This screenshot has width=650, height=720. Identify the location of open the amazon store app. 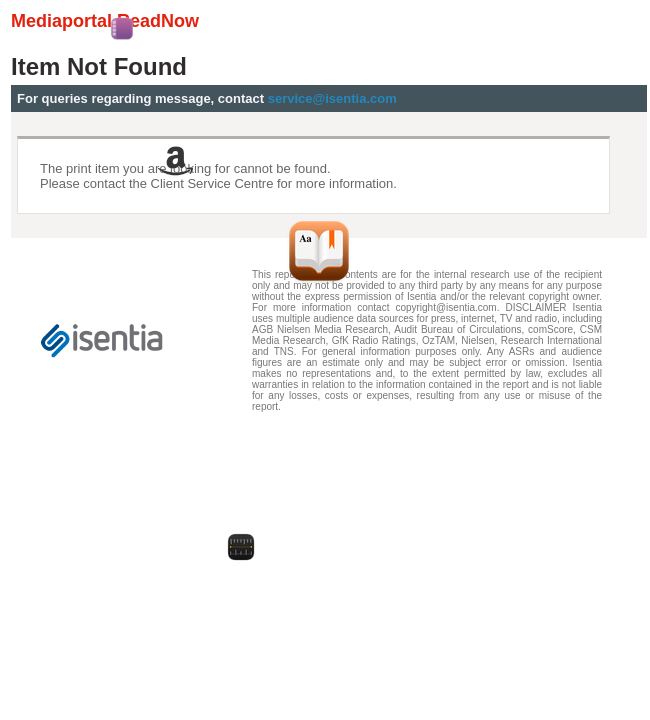
(175, 161).